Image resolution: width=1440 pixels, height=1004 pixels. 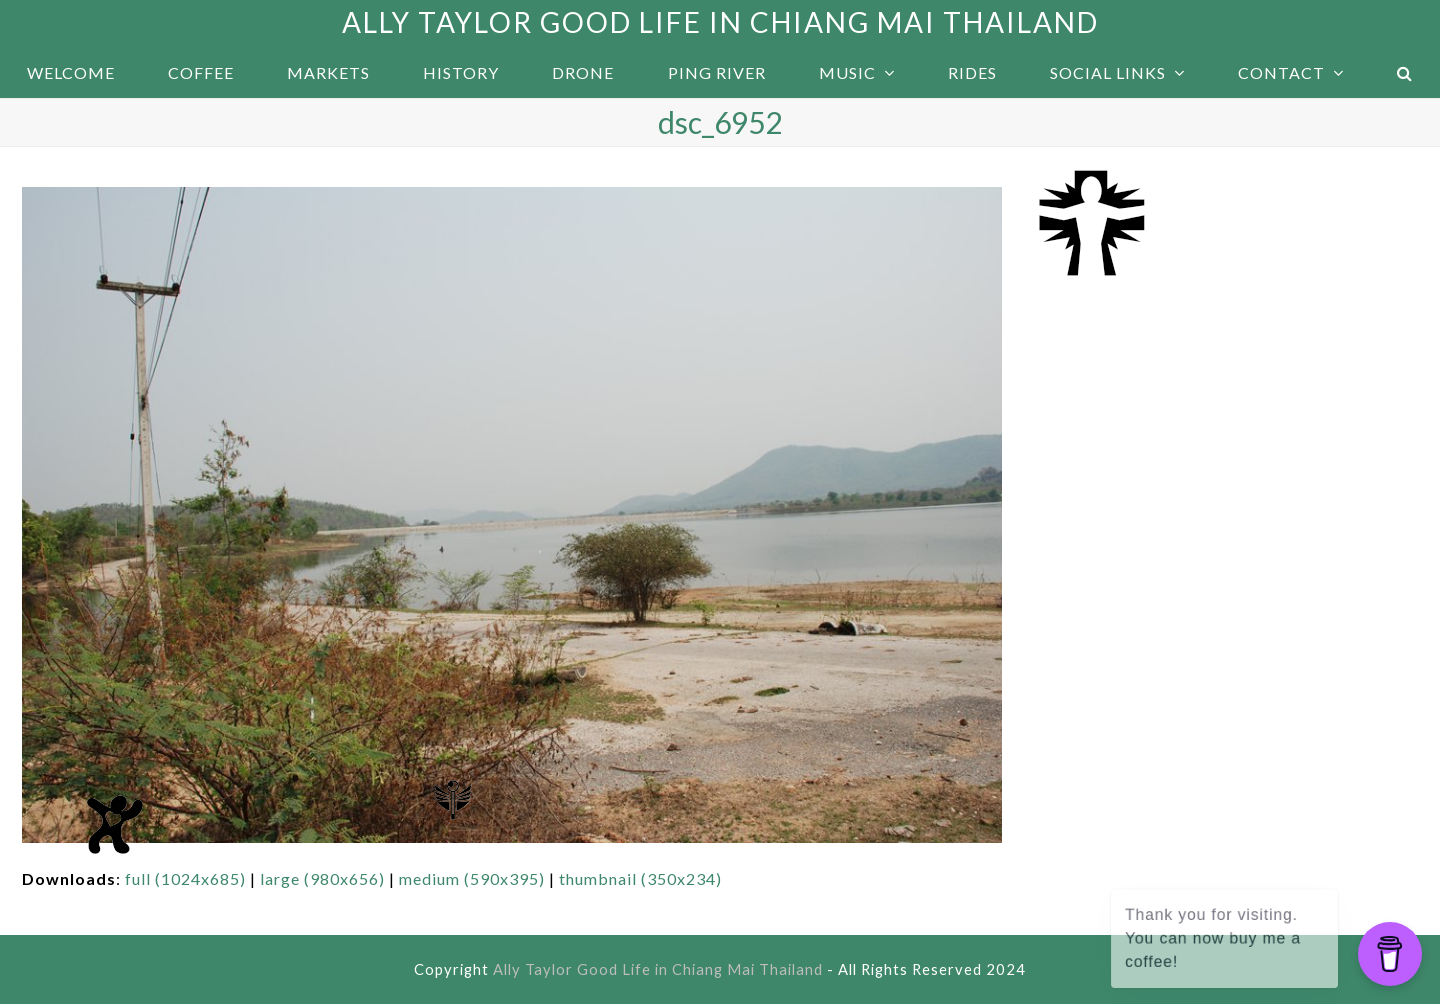 What do you see at coordinates (1091, 222) in the screenshot?
I see `indicates player has an active power-up or buff` at bounding box center [1091, 222].